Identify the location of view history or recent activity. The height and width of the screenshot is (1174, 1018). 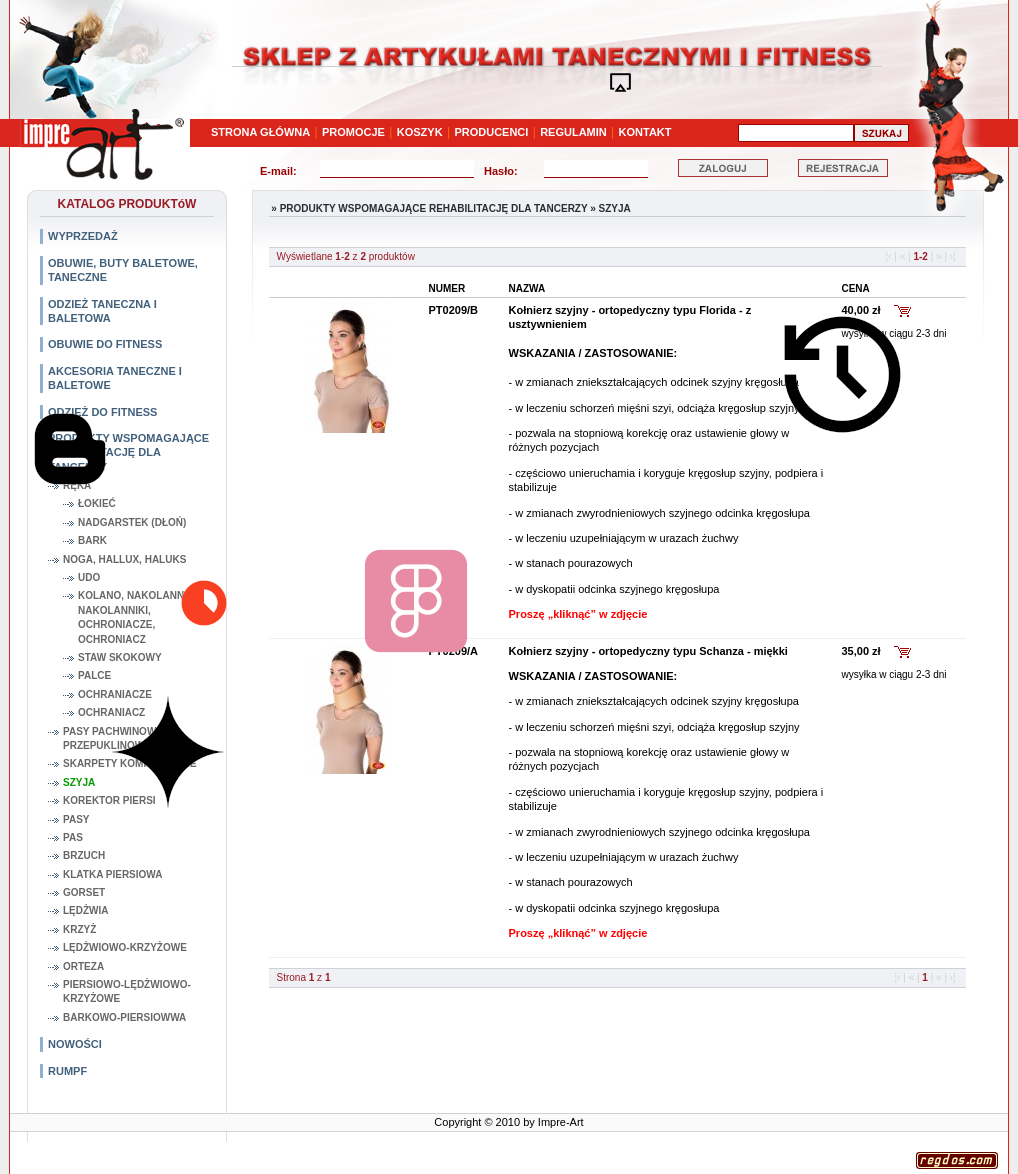
(842, 374).